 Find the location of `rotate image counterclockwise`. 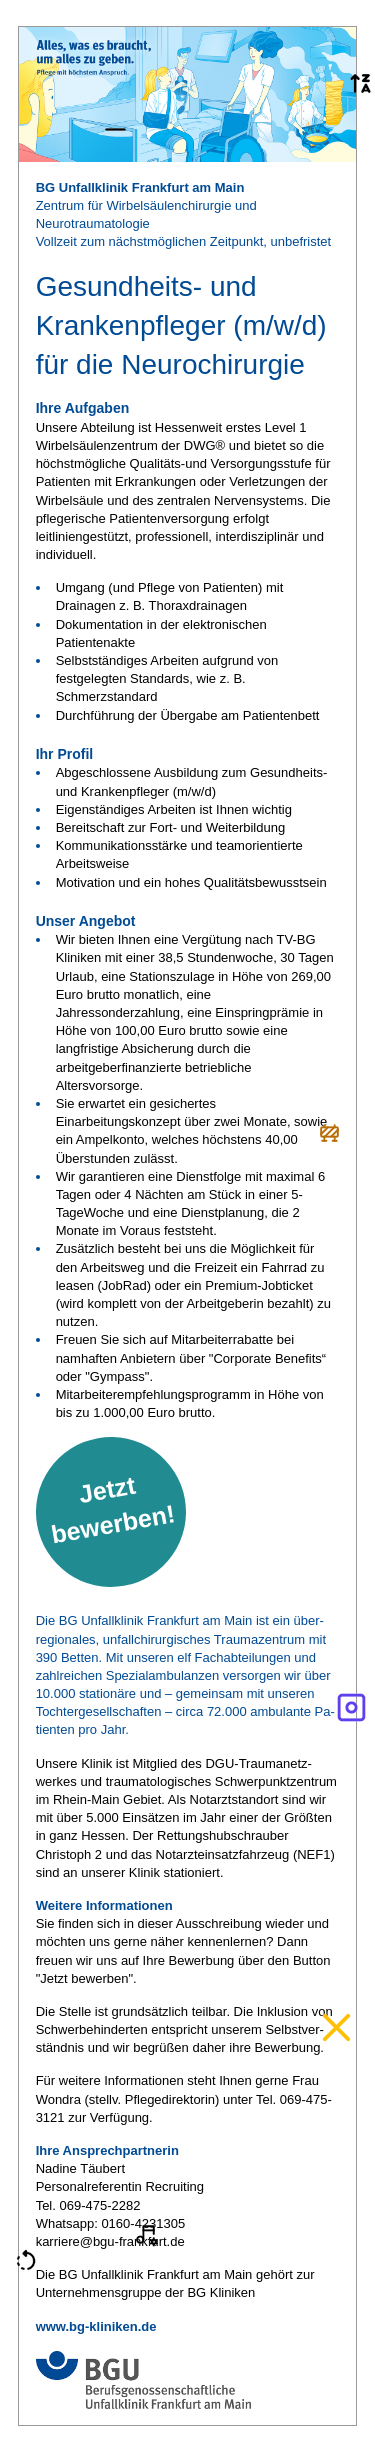

rotate image counterclockwise is located at coordinates (26, 2261).